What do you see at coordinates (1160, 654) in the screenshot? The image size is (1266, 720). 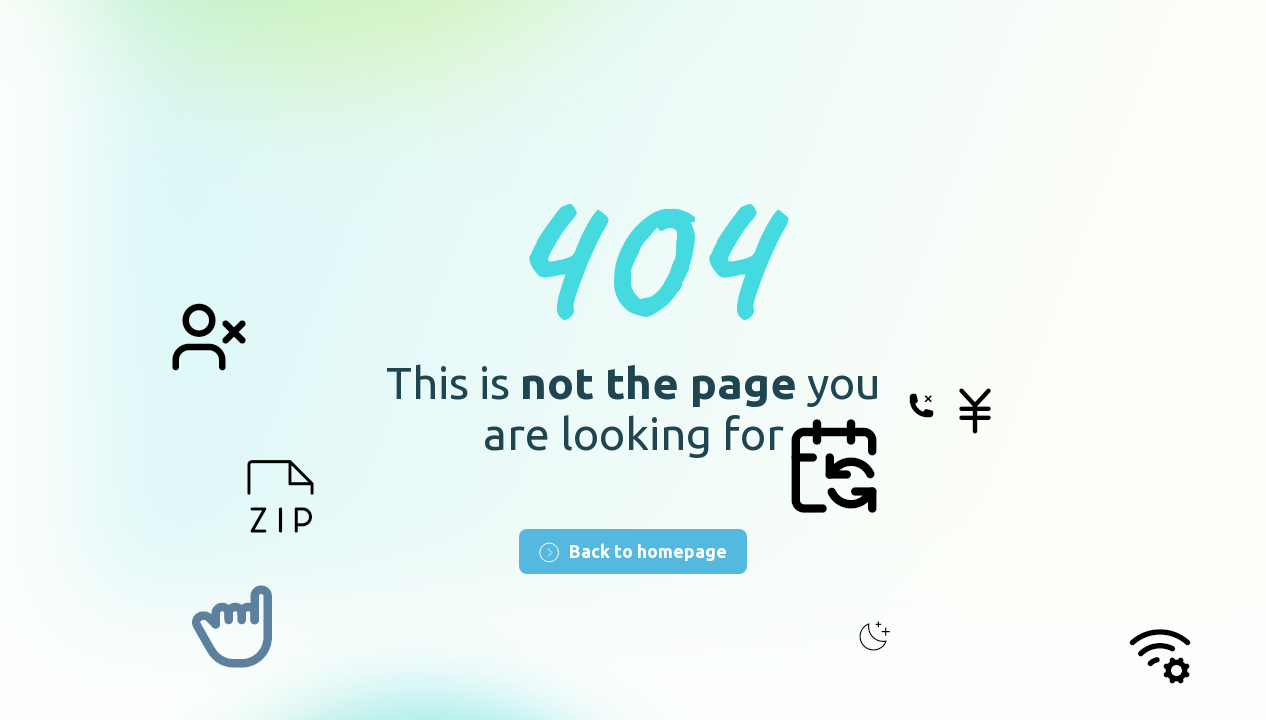 I see `access wifi settings` at bounding box center [1160, 654].